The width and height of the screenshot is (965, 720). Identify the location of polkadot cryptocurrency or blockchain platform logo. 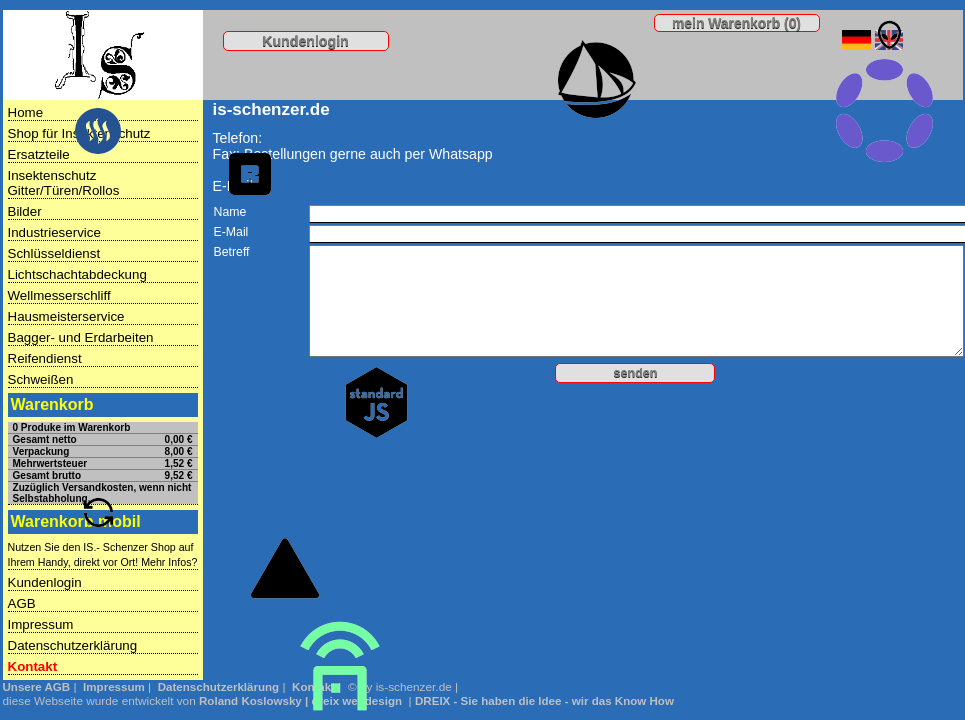
(884, 110).